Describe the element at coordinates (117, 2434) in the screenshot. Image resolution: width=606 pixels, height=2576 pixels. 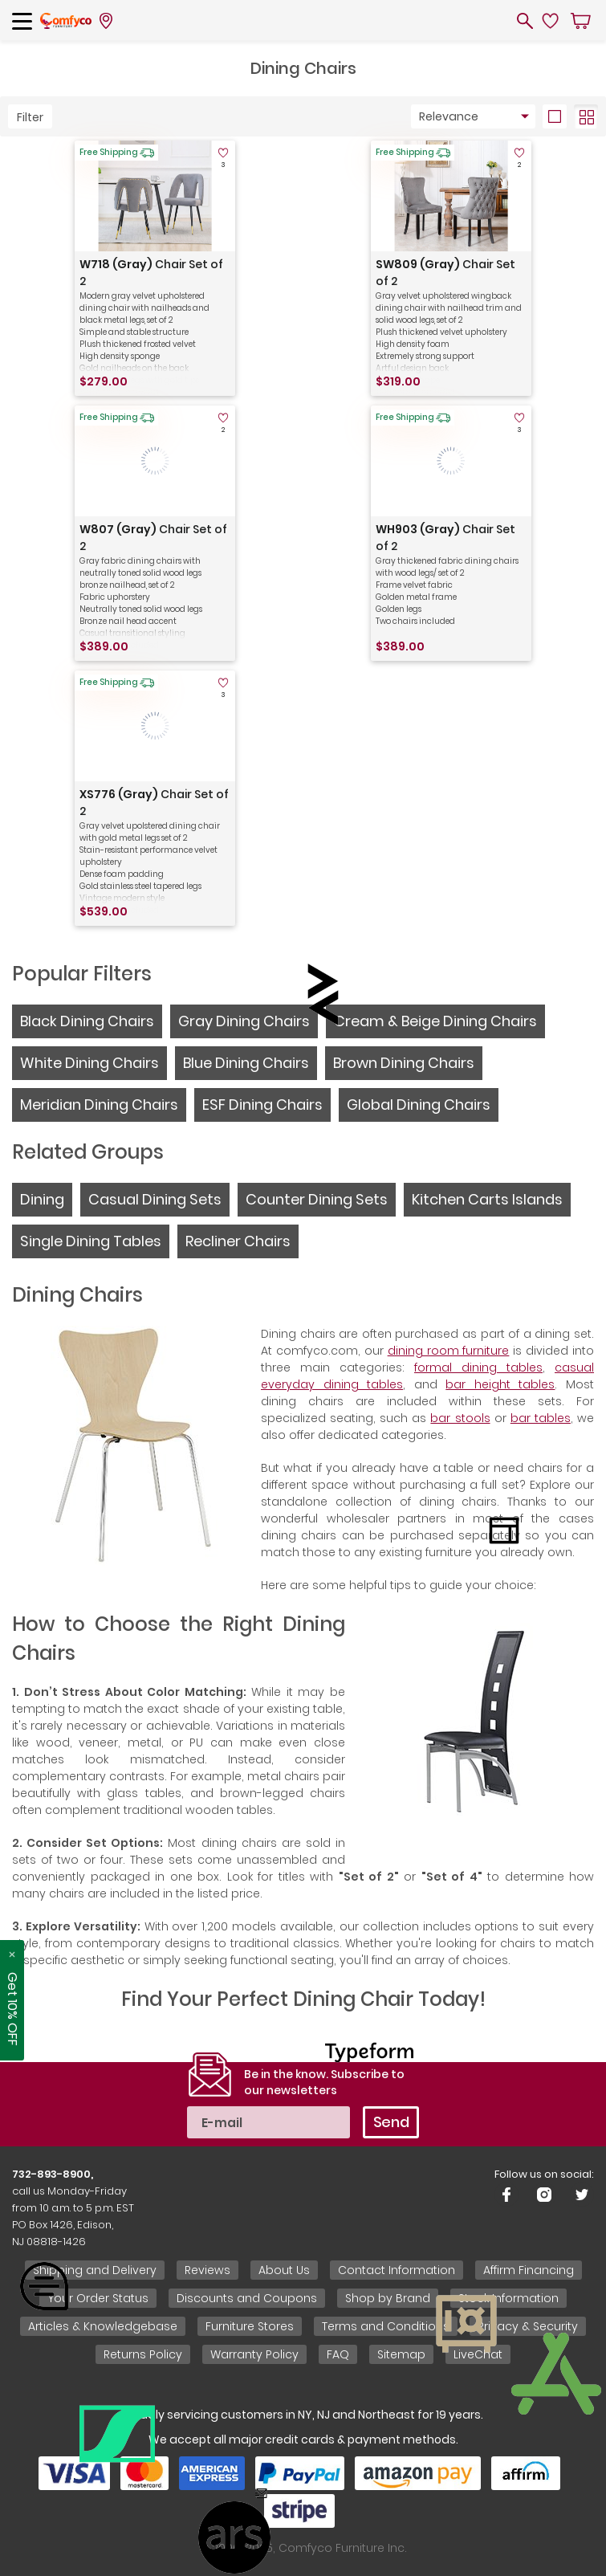
I see `visit the Sennheiser website or app` at that location.